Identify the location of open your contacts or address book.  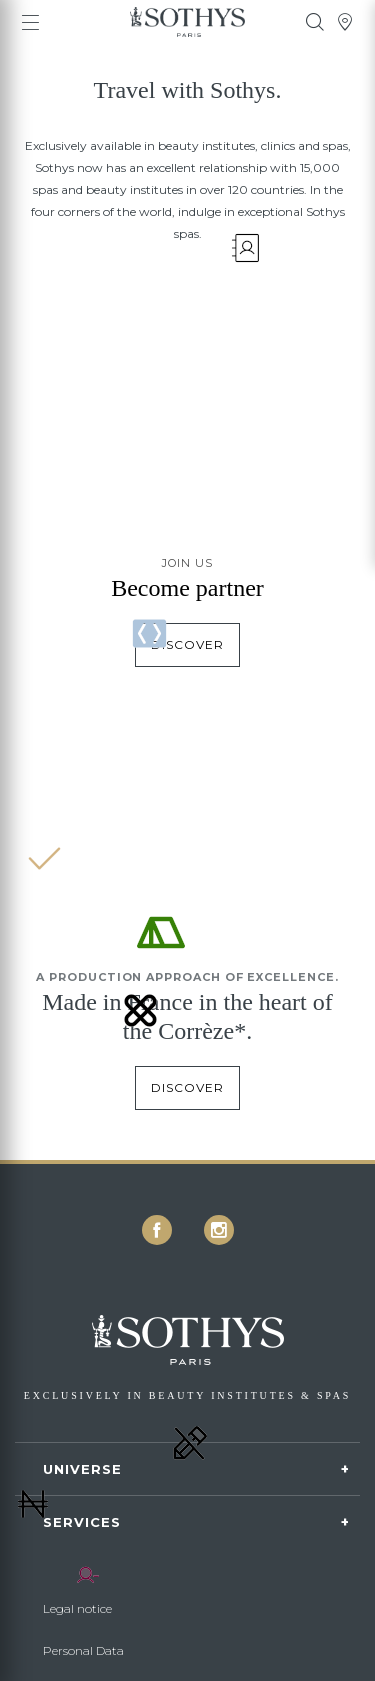
(246, 248).